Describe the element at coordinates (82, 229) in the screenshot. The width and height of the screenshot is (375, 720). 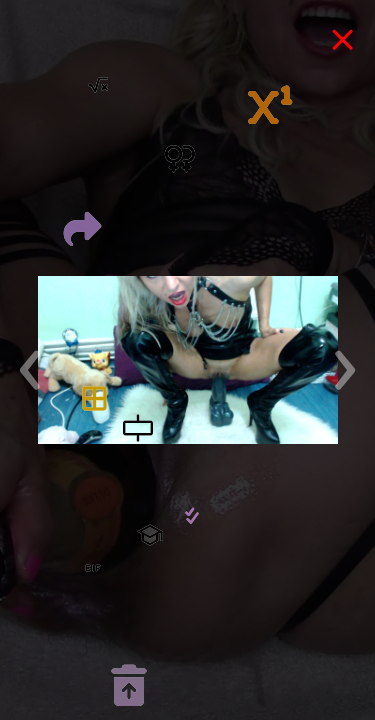
I see `share this content` at that location.